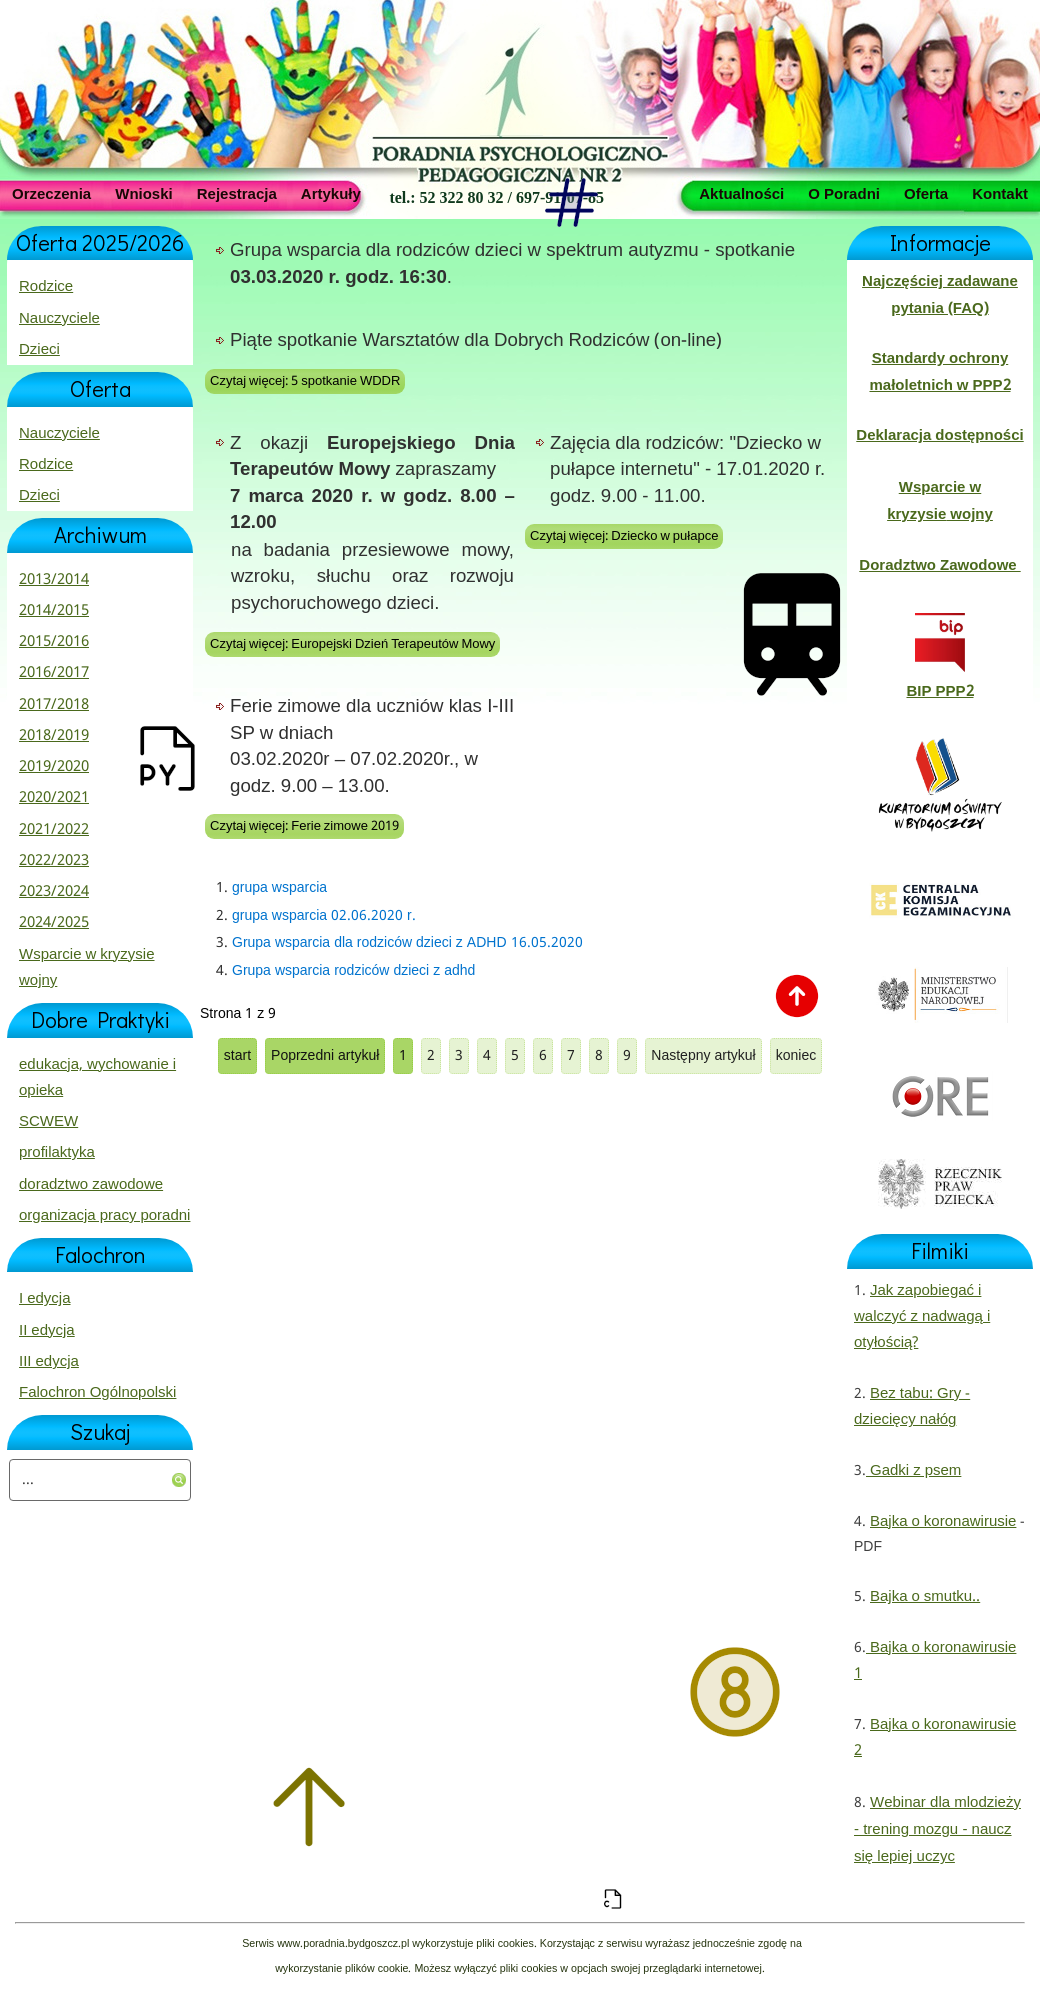  I want to click on python script file, so click(167, 758).